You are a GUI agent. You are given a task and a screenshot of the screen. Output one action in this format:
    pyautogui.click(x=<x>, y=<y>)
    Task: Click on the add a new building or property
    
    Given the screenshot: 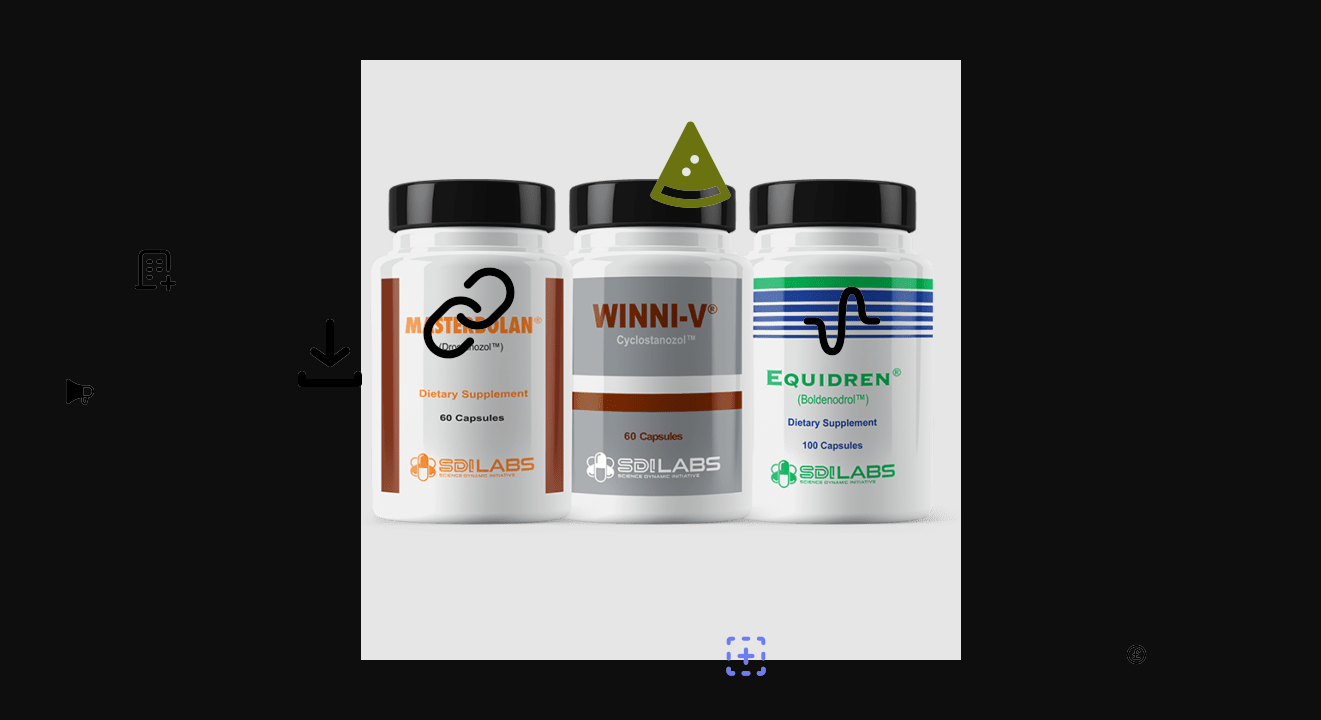 What is the action you would take?
    pyautogui.click(x=154, y=269)
    